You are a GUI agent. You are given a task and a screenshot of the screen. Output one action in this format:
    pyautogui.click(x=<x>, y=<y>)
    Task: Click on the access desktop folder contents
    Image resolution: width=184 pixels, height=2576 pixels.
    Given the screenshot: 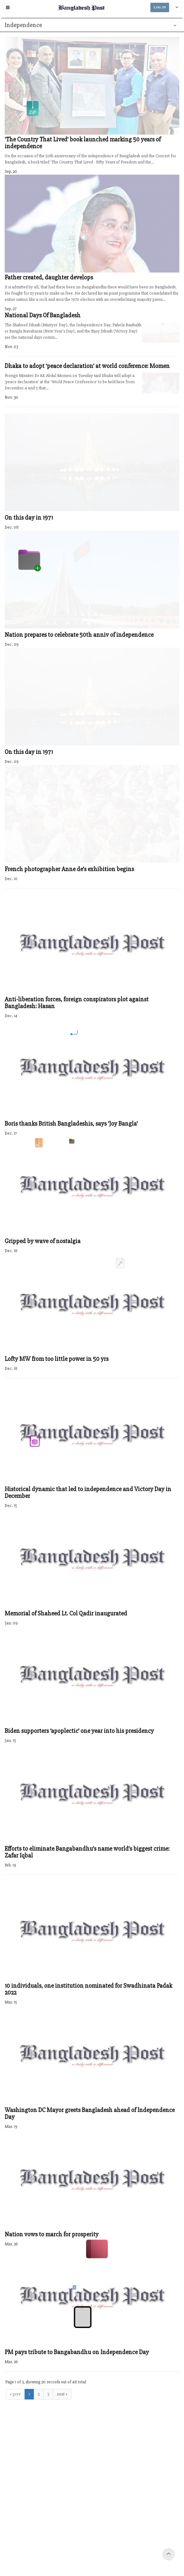 What is the action you would take?
    pyautogui.click(x=97, y=2248)
    